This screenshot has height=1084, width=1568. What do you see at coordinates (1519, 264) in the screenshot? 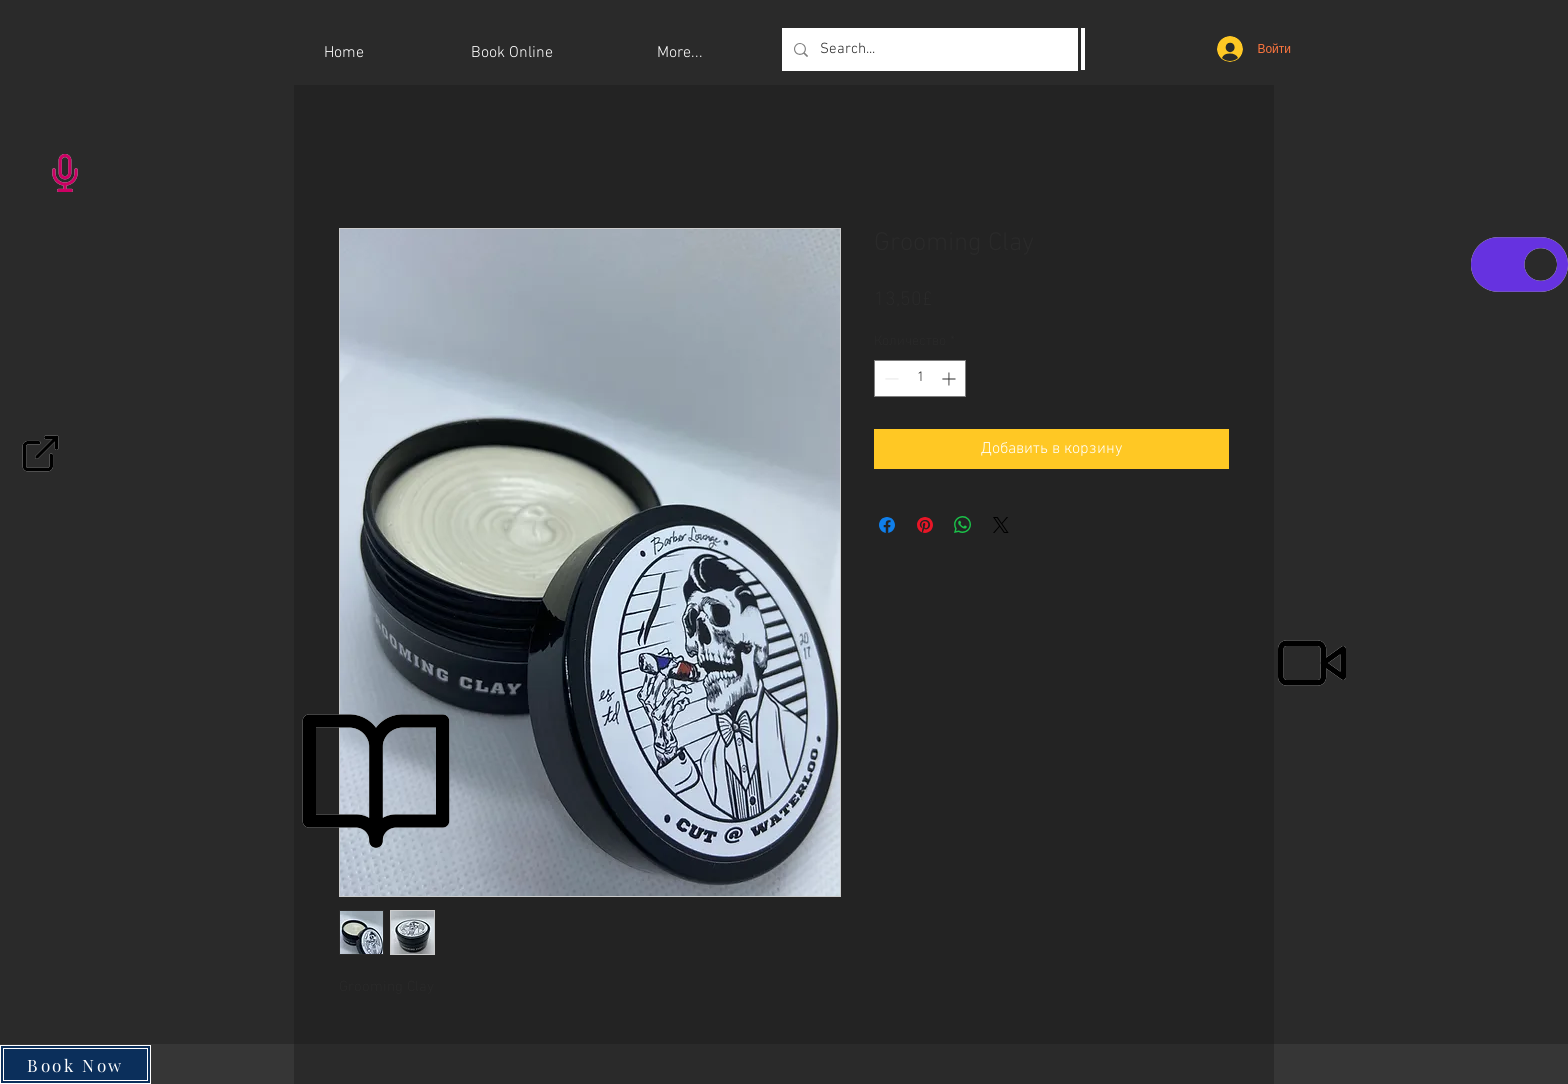
I see `toggle a setting on or off` at bounding box center [1519, 264].